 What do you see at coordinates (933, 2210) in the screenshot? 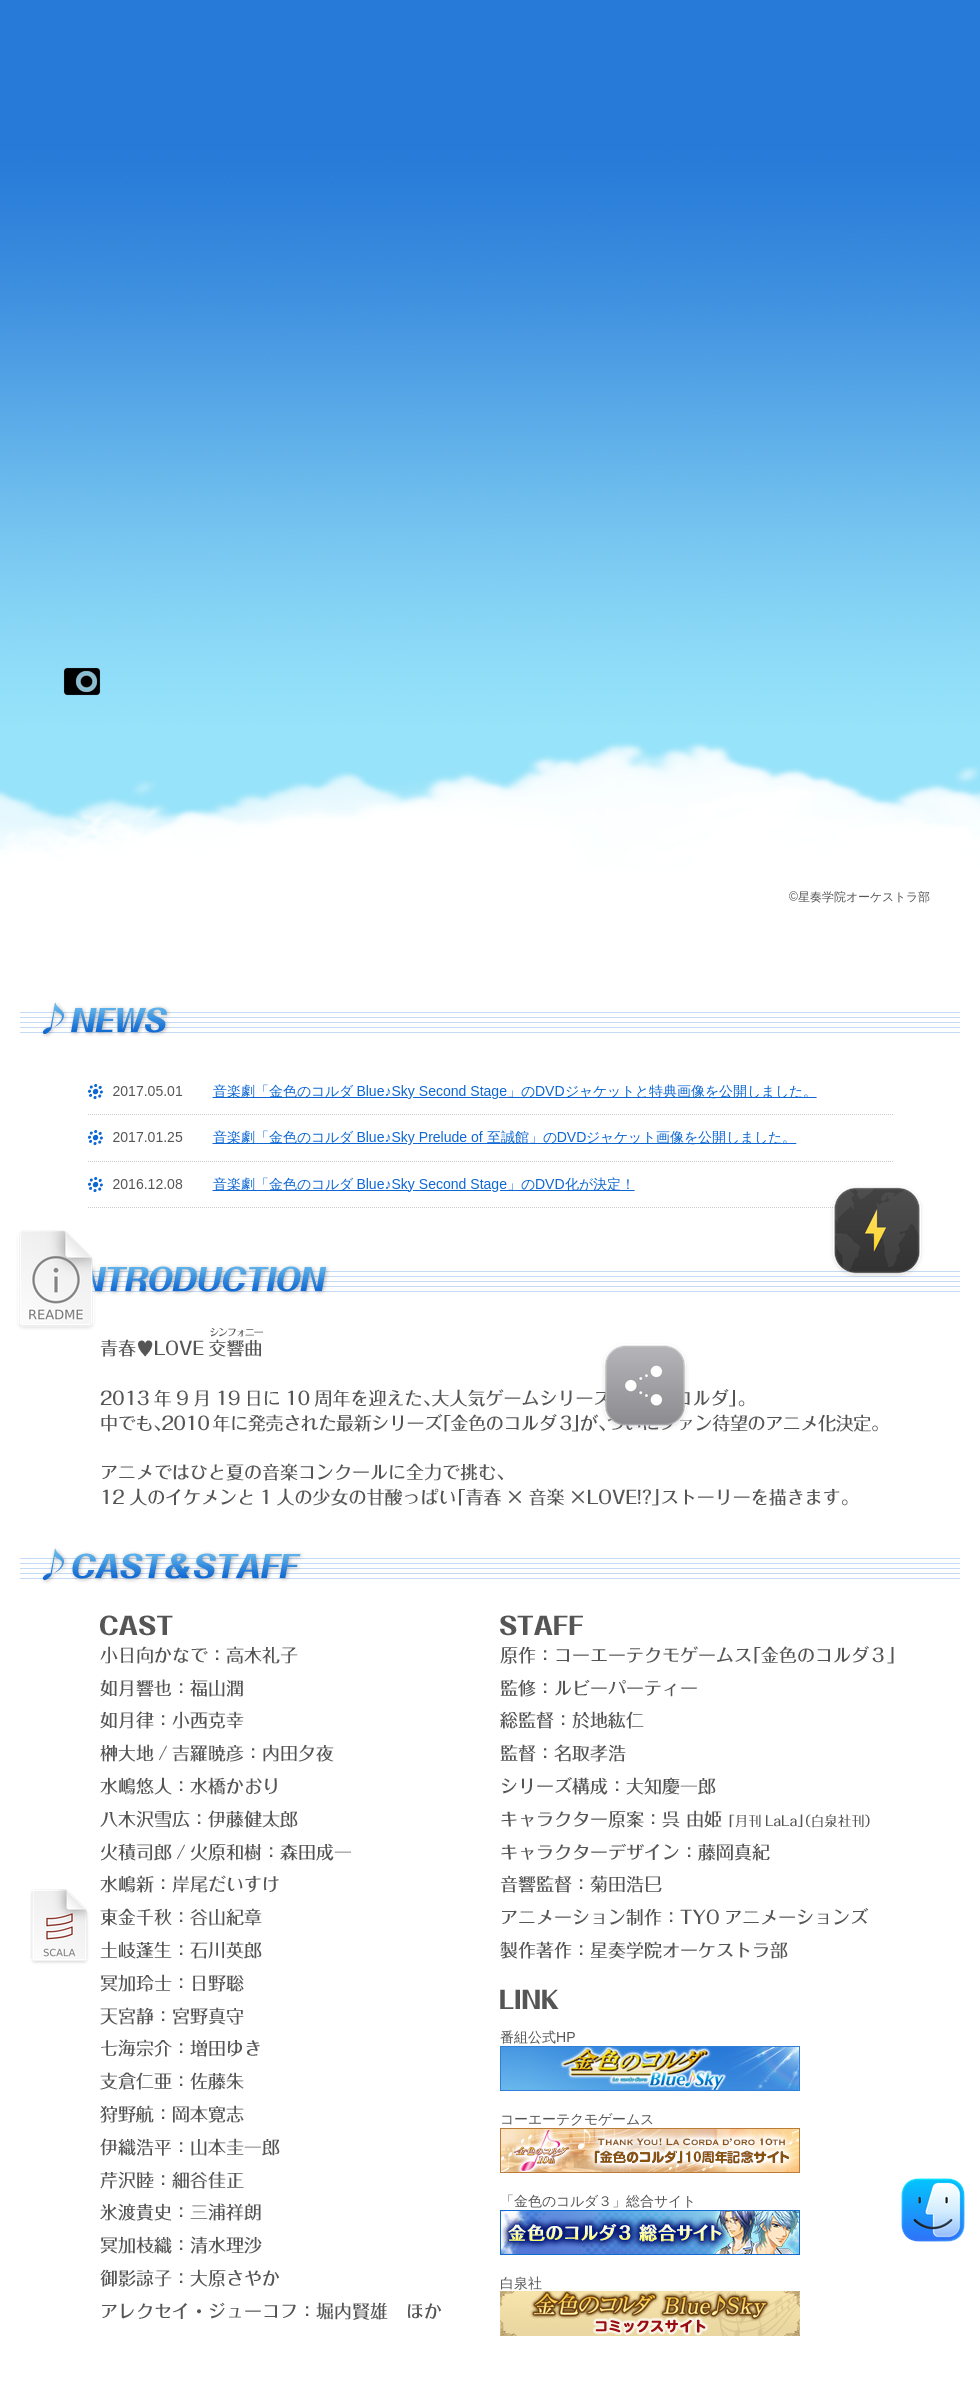
I see `open Finder to browse files and folders` at bounding box center [933, 2210].